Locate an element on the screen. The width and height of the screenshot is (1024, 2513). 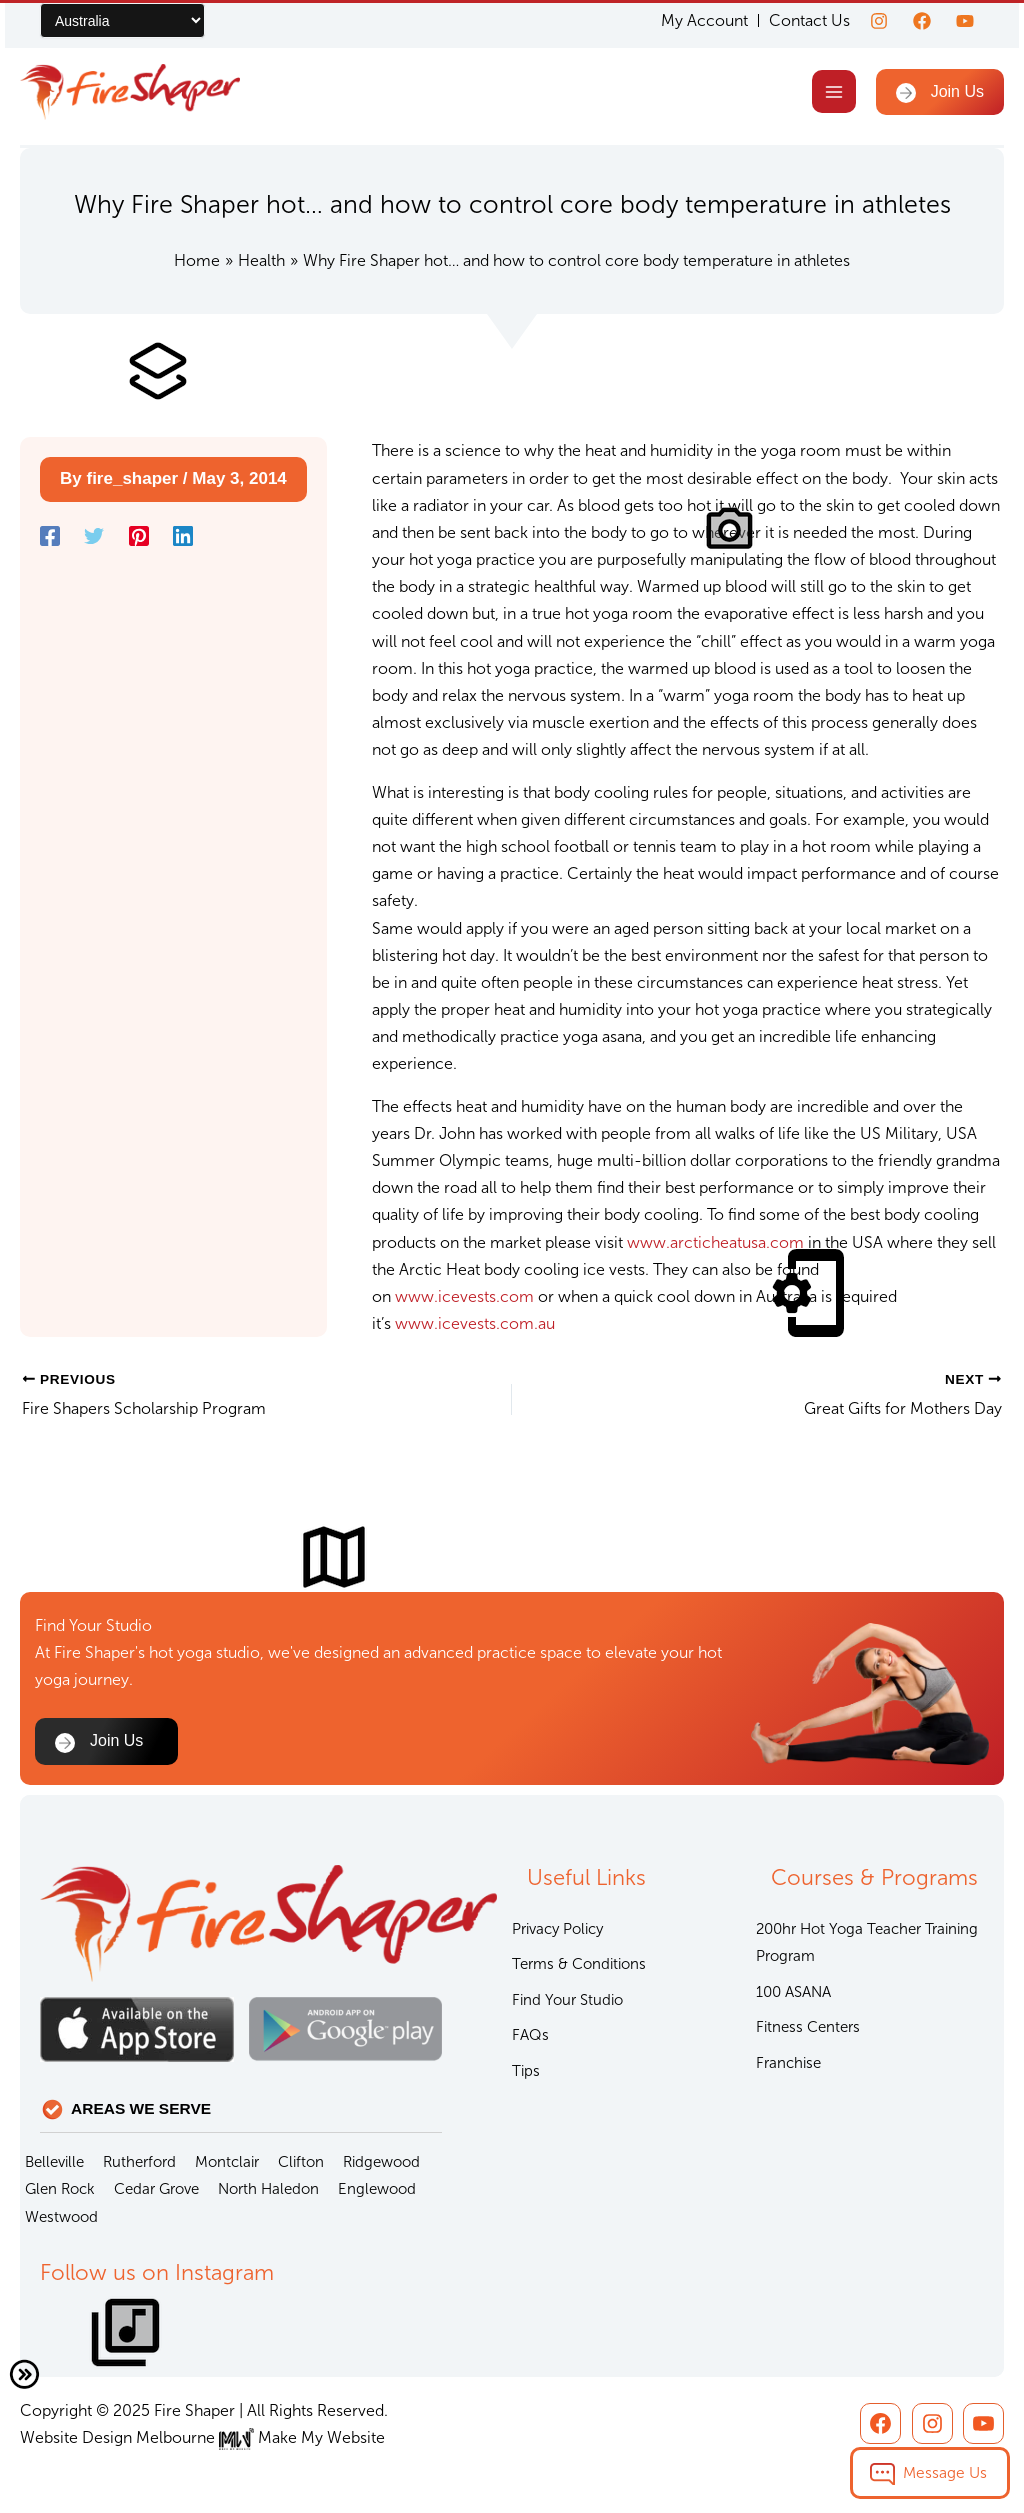
access your music library is located at coordinates (125, 2332).